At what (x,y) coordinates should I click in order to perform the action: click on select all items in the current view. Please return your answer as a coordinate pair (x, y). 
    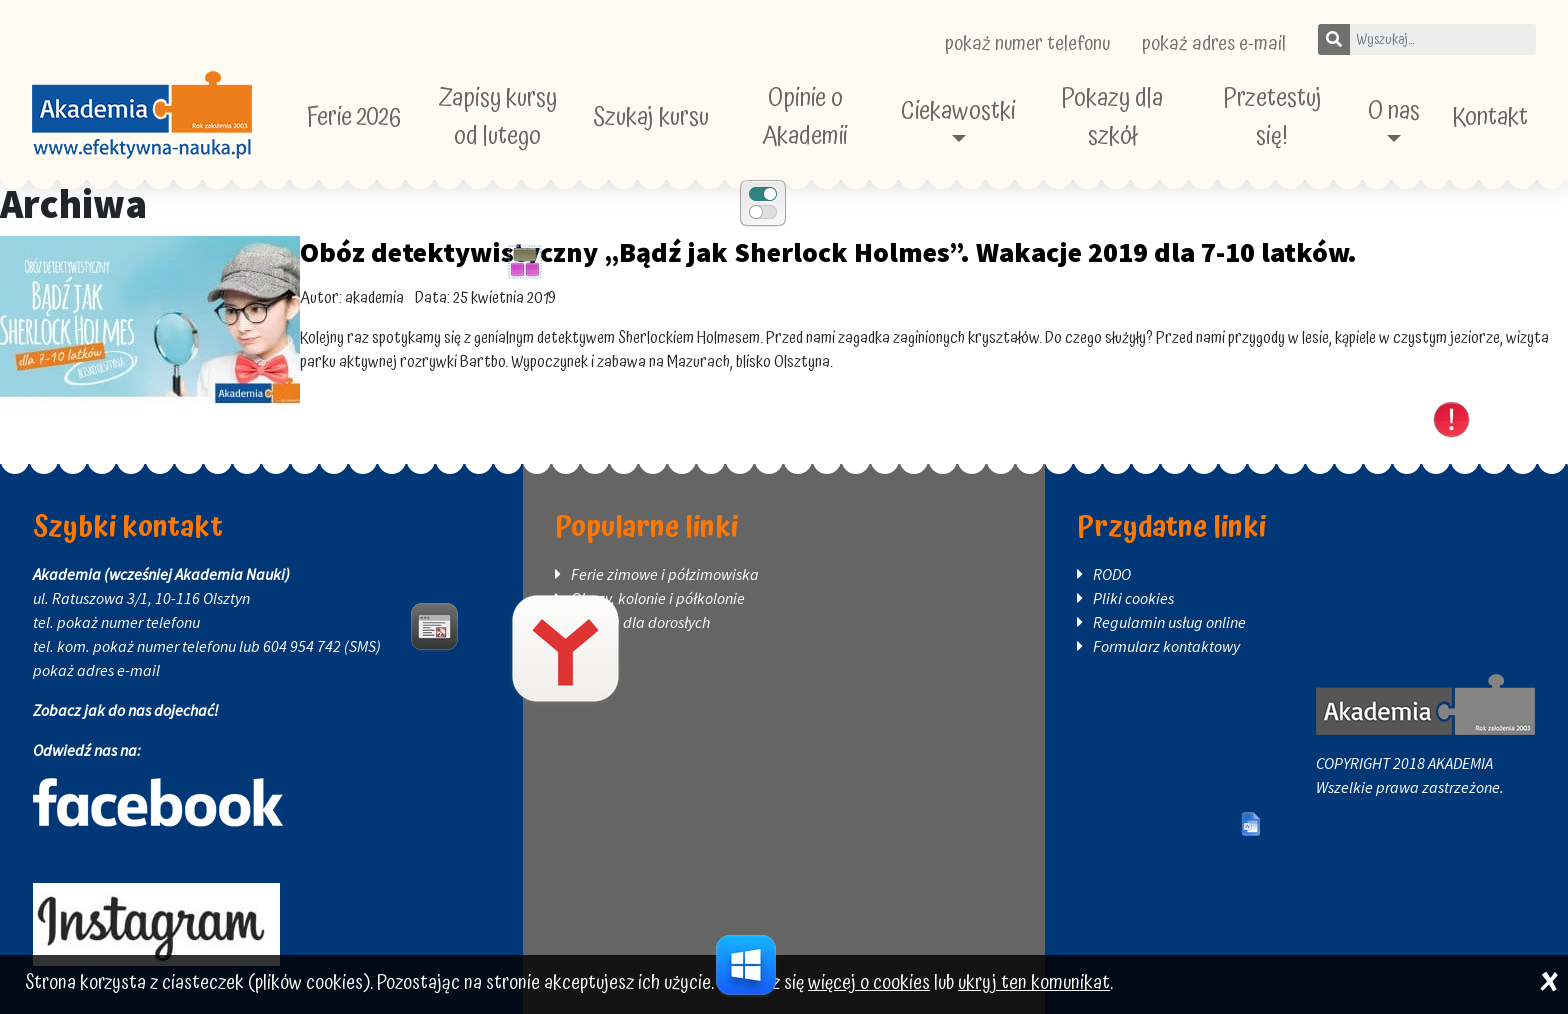
    Looking at the image, I should click on (525, 262).